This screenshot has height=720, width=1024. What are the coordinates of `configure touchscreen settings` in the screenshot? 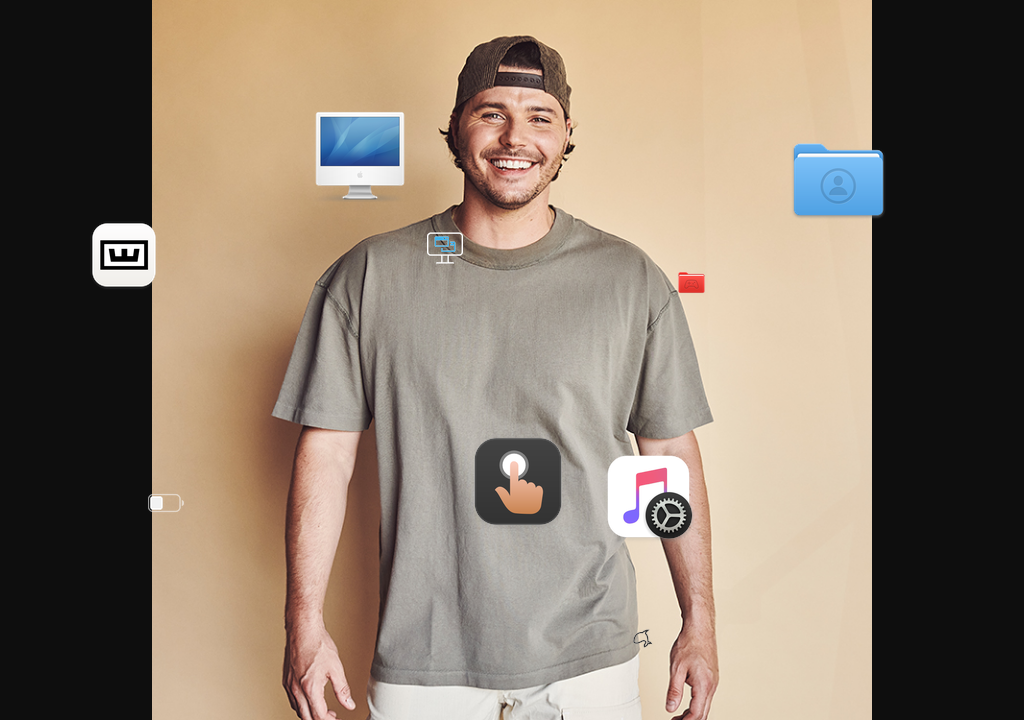 It's located at (518, 483).